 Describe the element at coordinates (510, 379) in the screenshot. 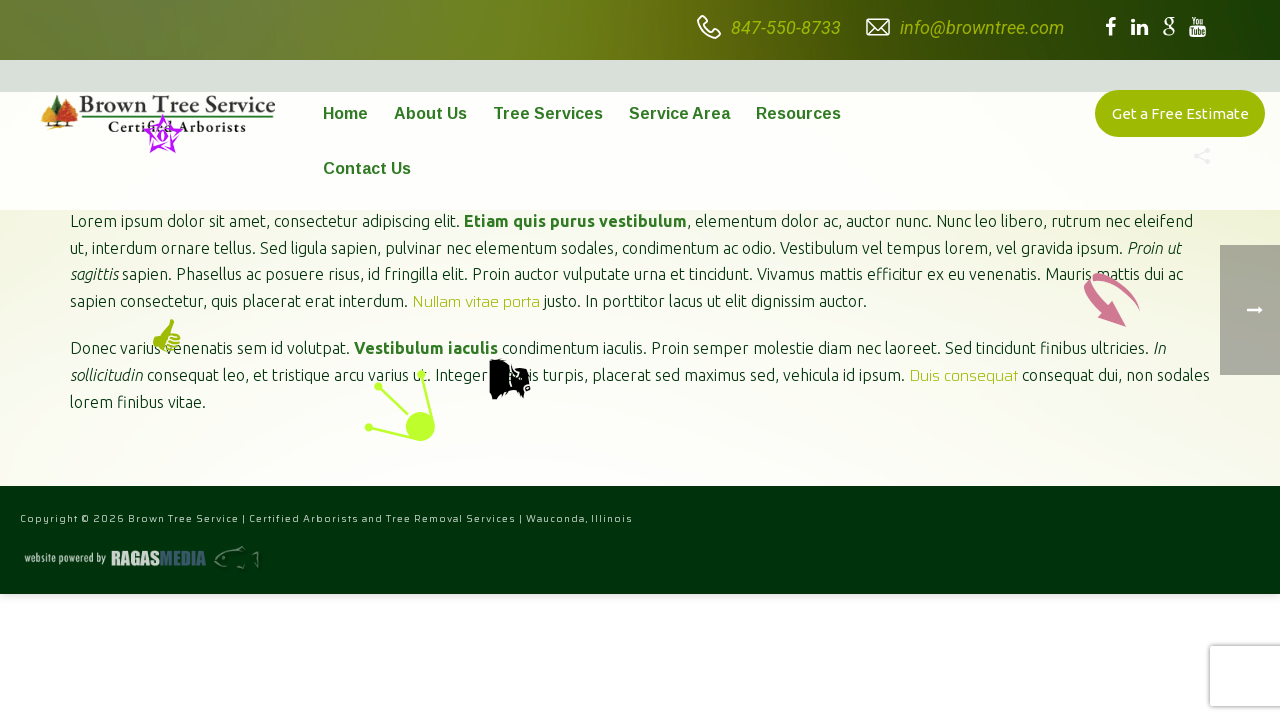

I see `represents a buffalo or bison in a game context` at that location.